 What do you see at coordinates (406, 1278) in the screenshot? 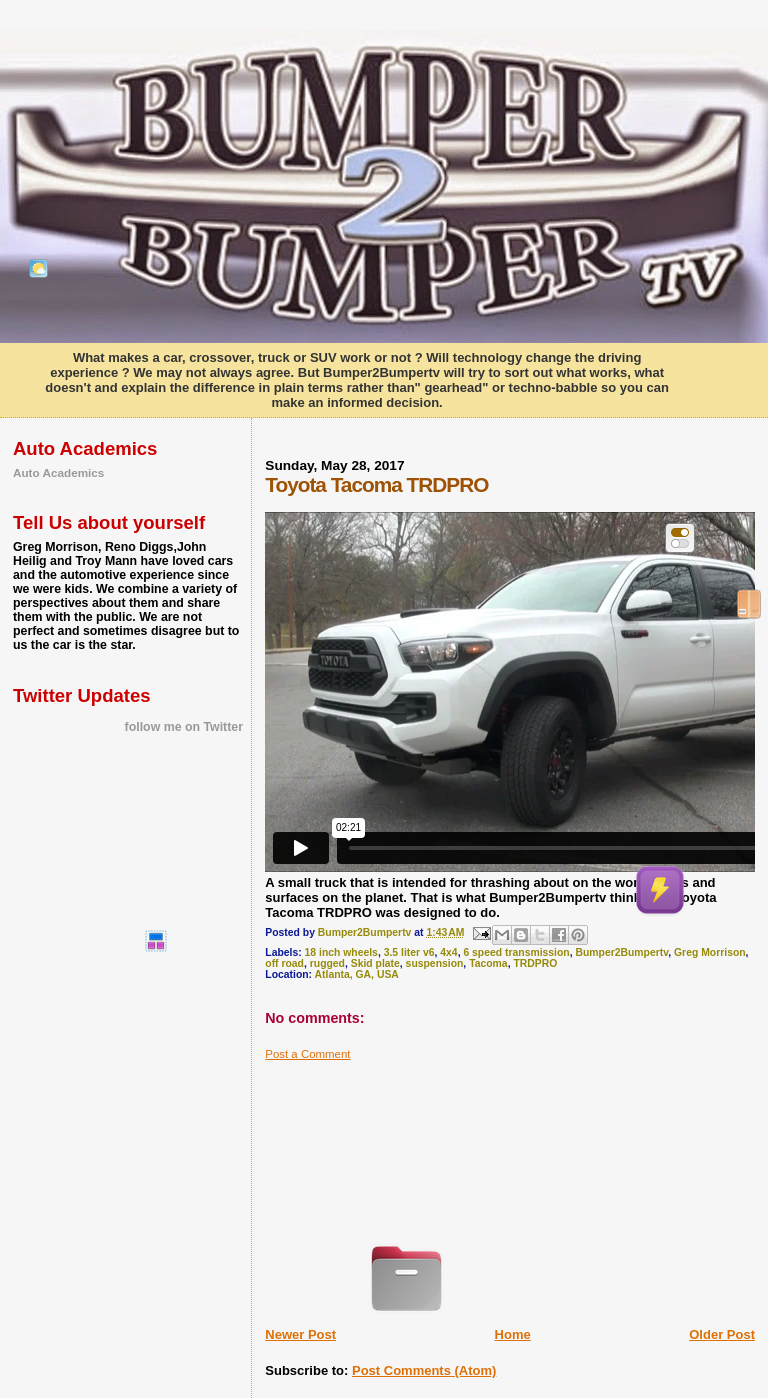
I see `open the file manager application` at bounding box center [406, 1278].